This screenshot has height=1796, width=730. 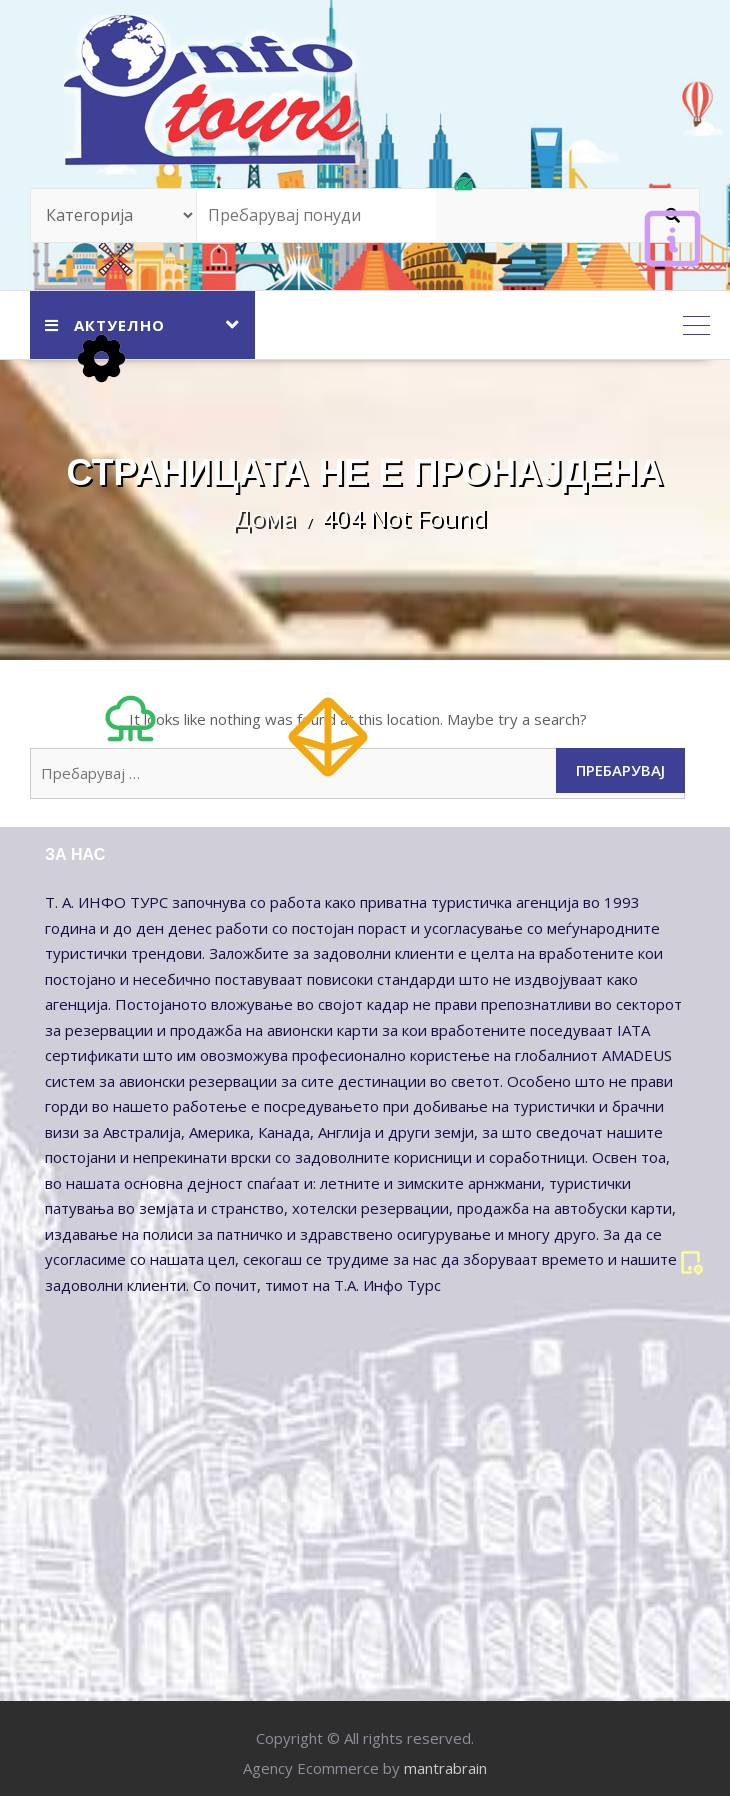 What do you see at coordinates (101, 358) in the screenshot?
I see `open settings menu` at bounding box center [101, 358].